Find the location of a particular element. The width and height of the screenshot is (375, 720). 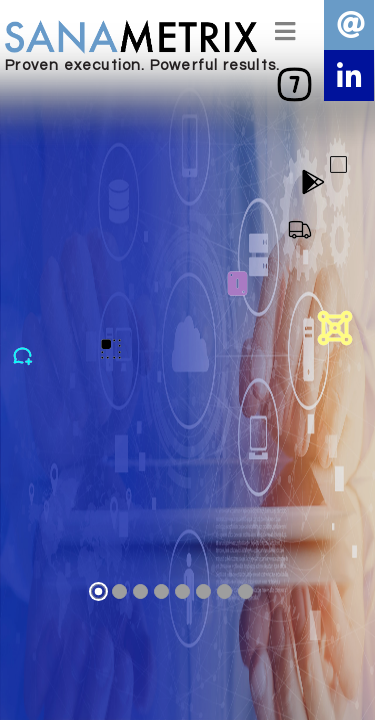

start a new conversation is located at coordinates (22, 355).